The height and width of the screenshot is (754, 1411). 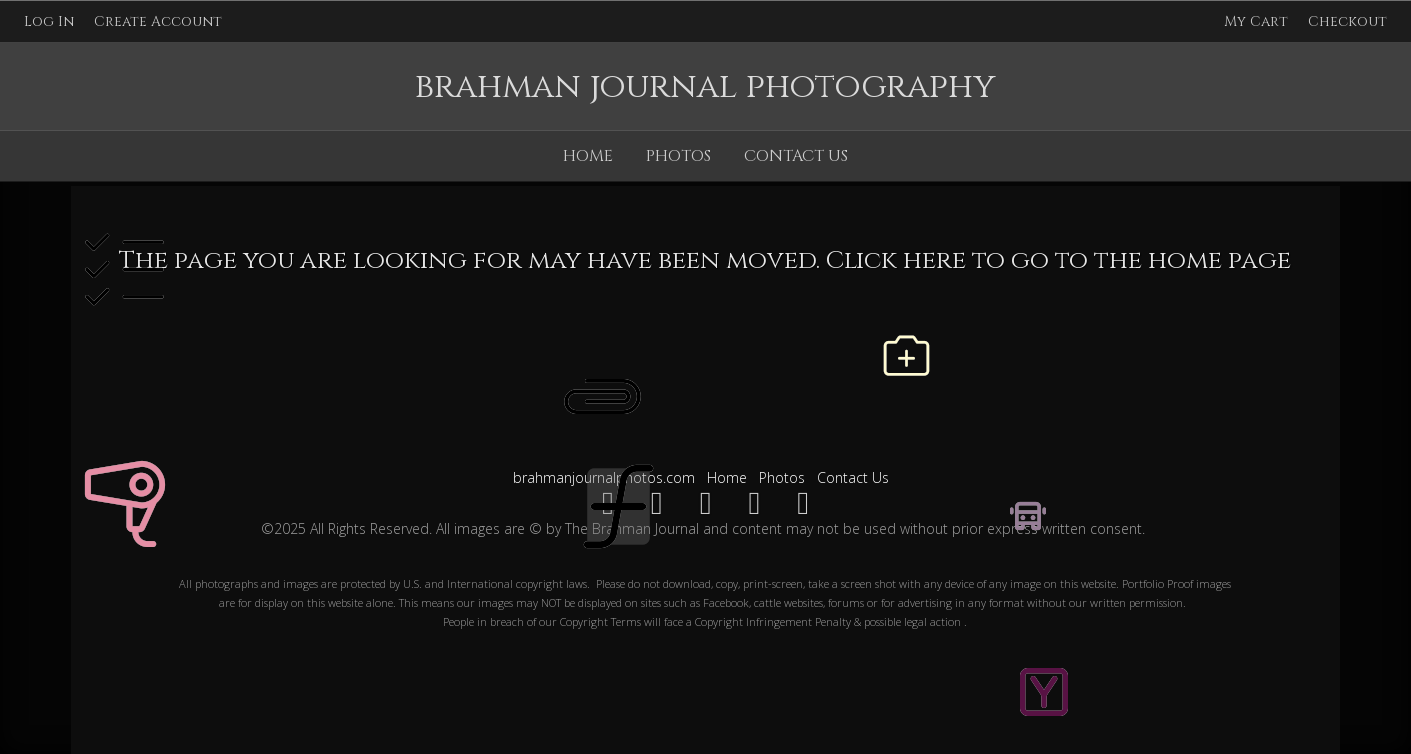 I want to click on add a new photo, so click(x=906, y=356).